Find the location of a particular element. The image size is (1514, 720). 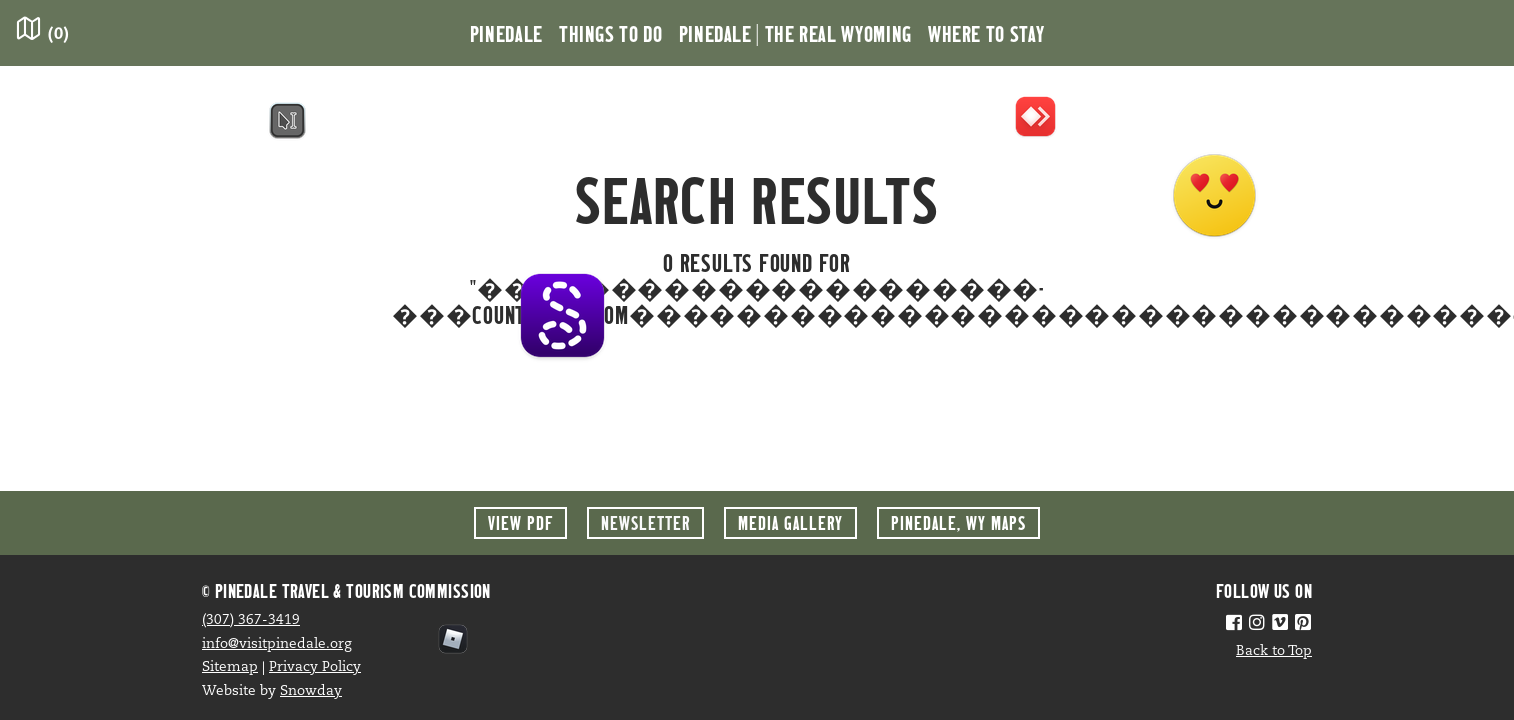

open anydesk remote desktop application is located at coordinates (1035, 116).